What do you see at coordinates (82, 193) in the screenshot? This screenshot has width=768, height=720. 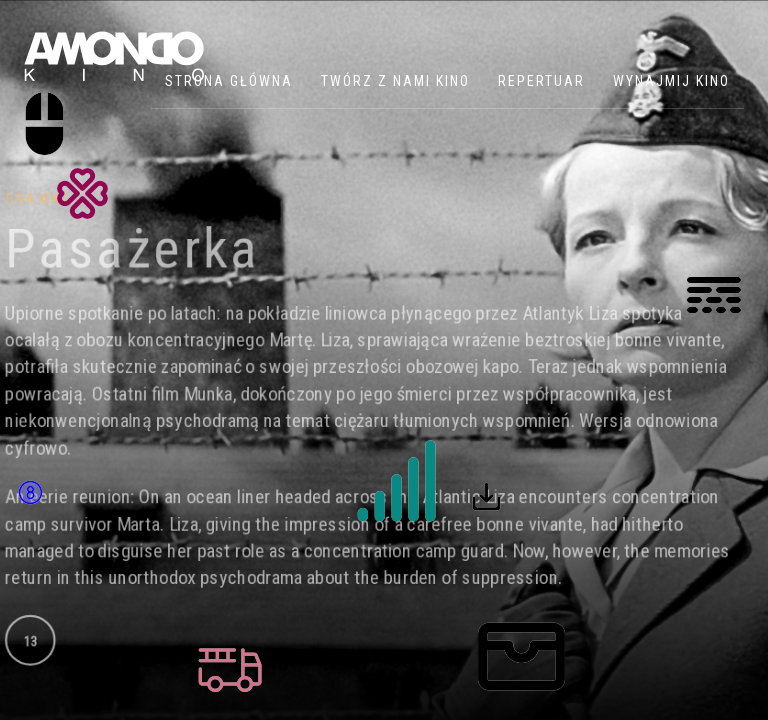 I see `indicates a lucky or bonus reward feature` at bounding box center [82, 193].